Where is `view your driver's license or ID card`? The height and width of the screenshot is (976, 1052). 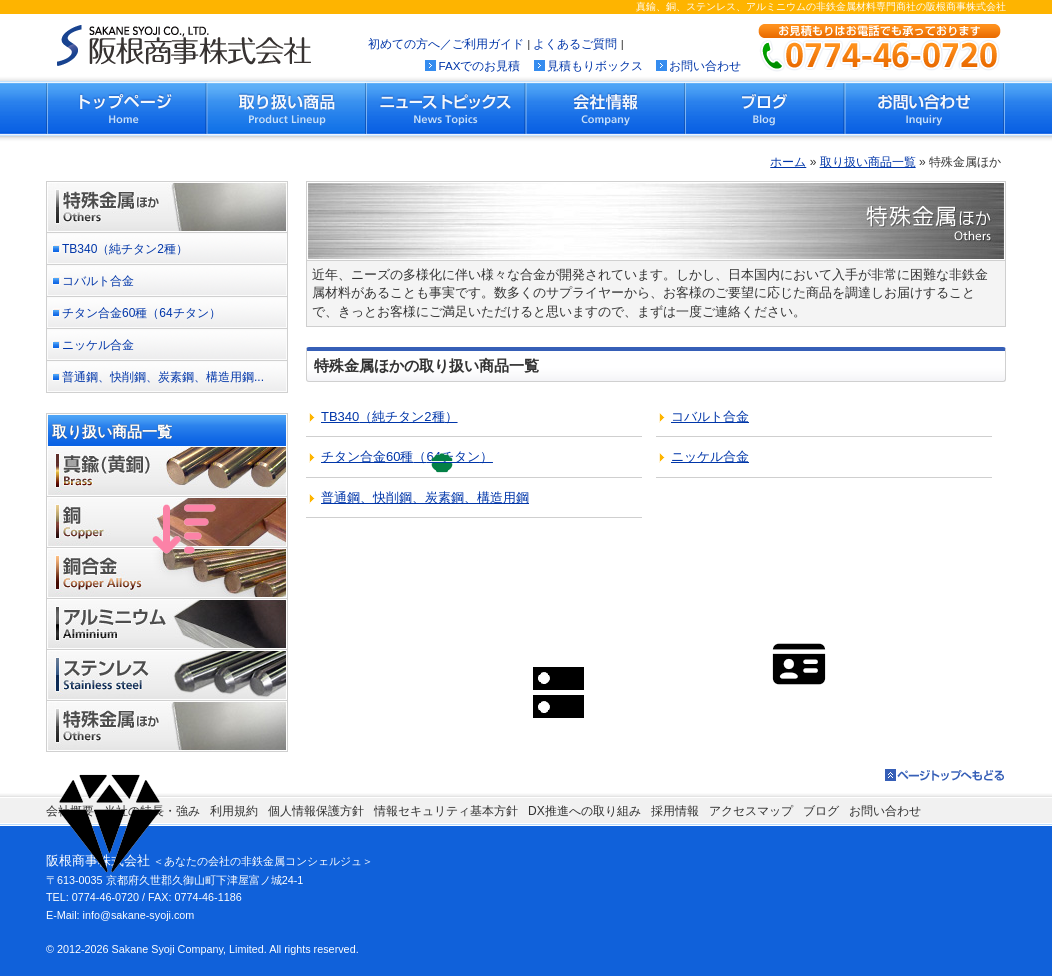 view your driver's license or ID card is located at coordinates (799, 664).